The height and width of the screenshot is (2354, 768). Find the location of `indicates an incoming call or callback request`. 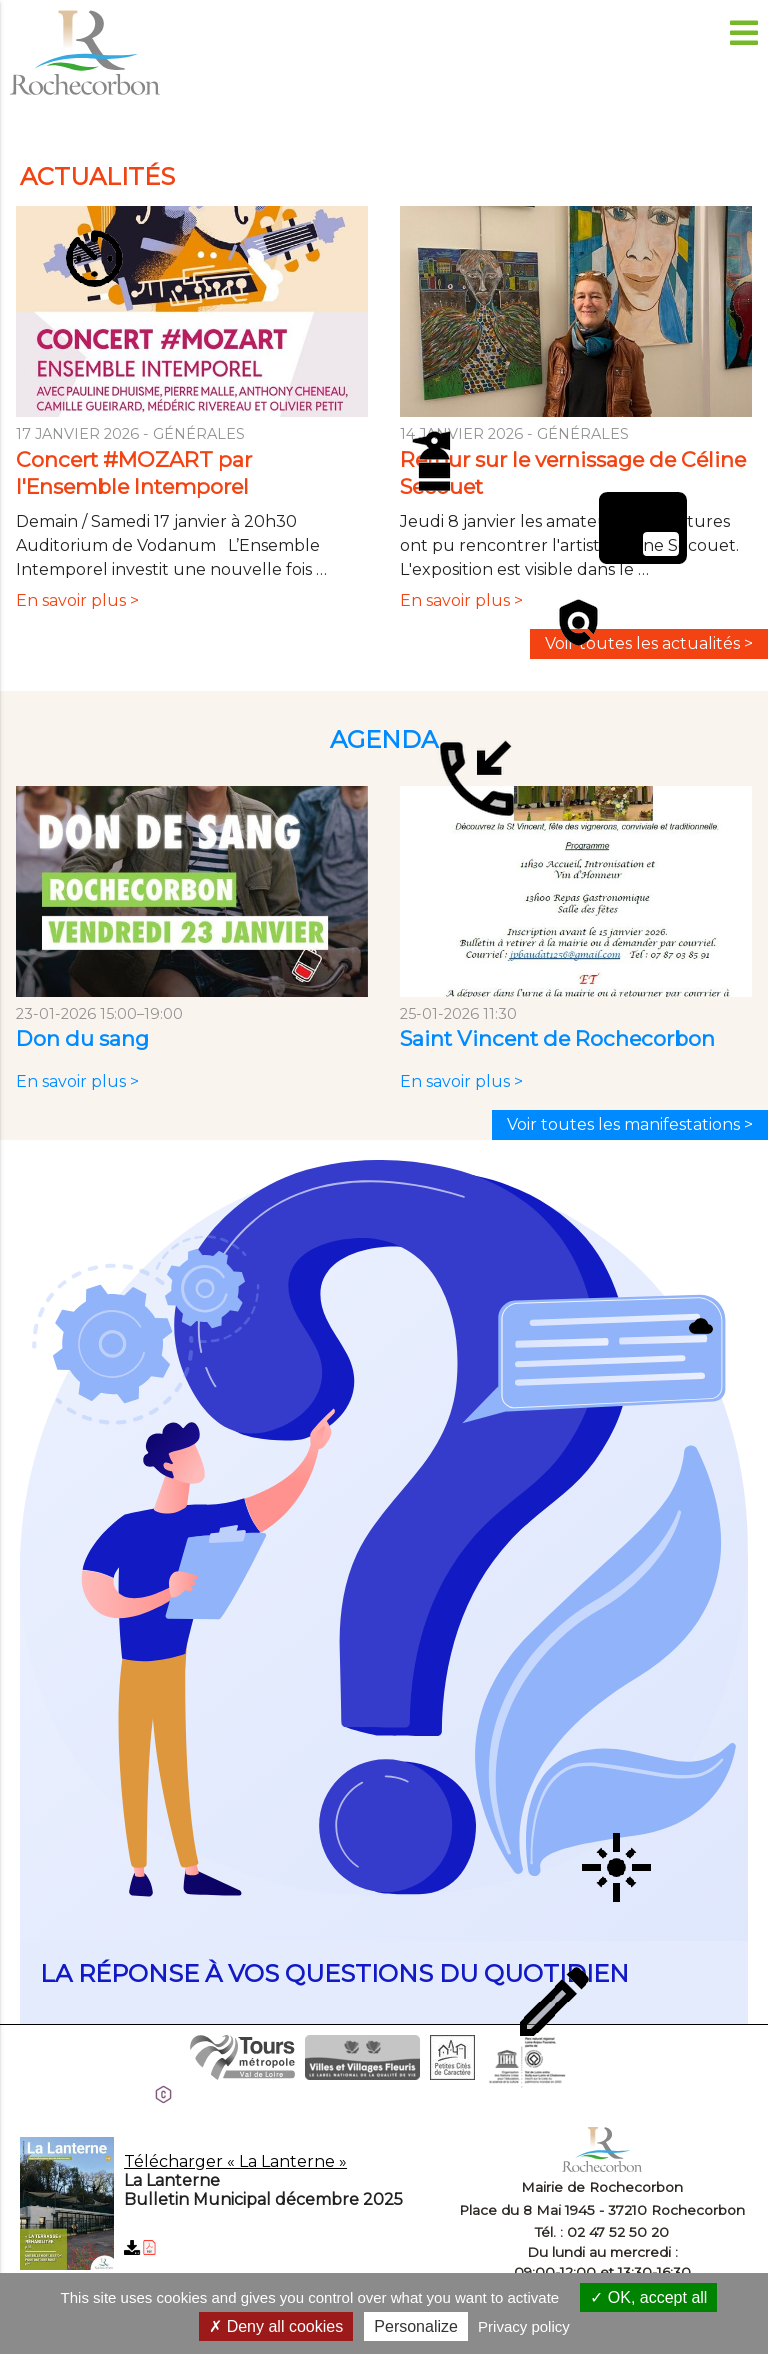

indicates an incoming call or callback request is located at coordinates (477, 779).